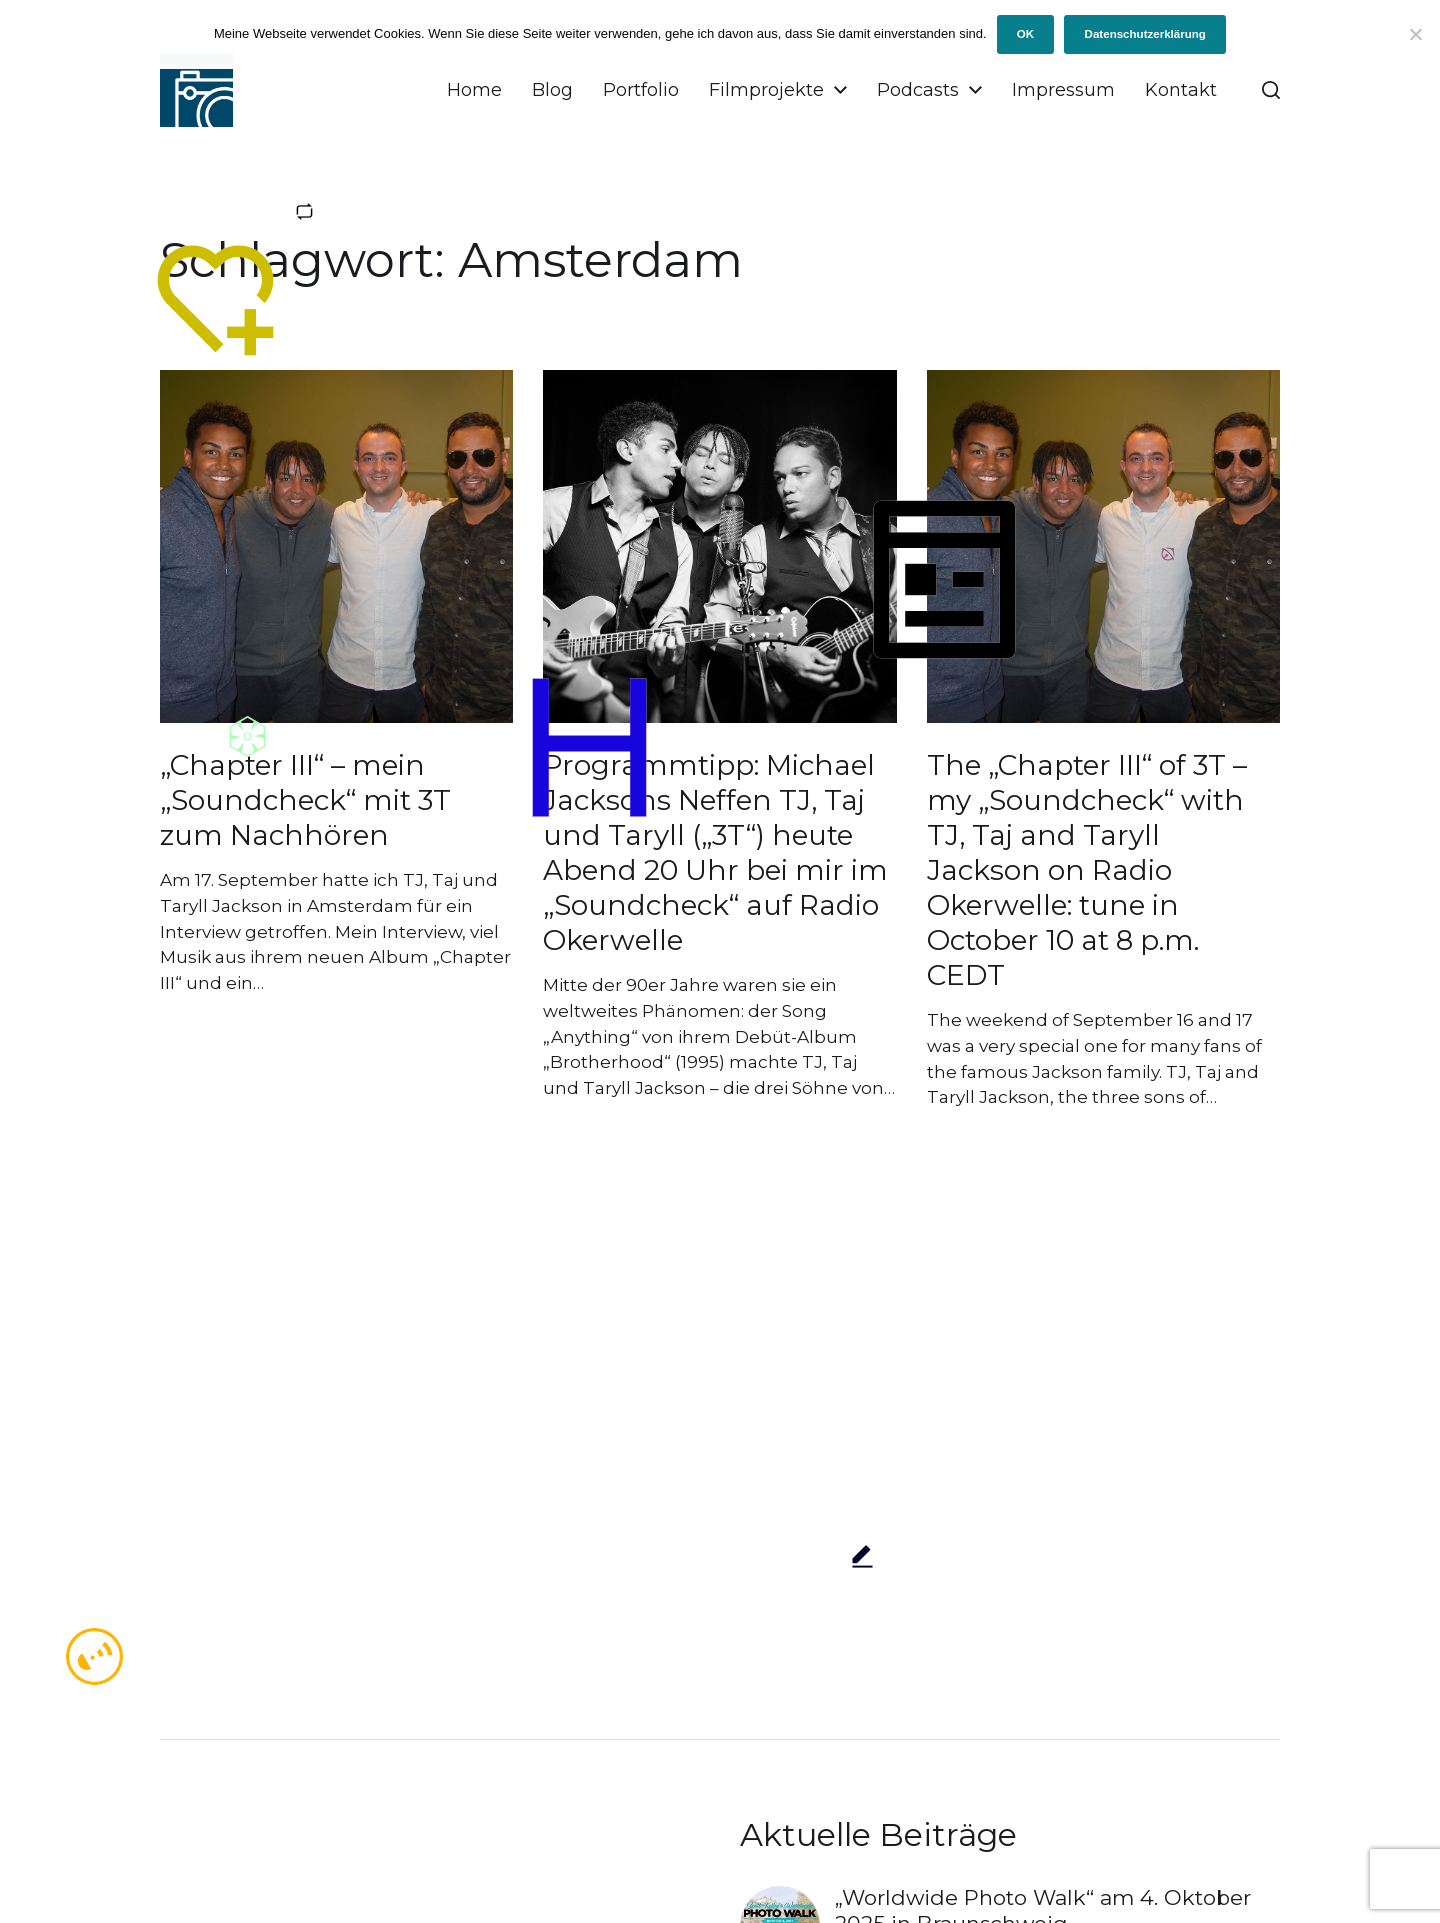 The width and height of the screenshot is (1440, 1923). What do you see at coordinates (215, 297) in the screenshot?
I see `add to favorites` at bounding box center [215, 297].